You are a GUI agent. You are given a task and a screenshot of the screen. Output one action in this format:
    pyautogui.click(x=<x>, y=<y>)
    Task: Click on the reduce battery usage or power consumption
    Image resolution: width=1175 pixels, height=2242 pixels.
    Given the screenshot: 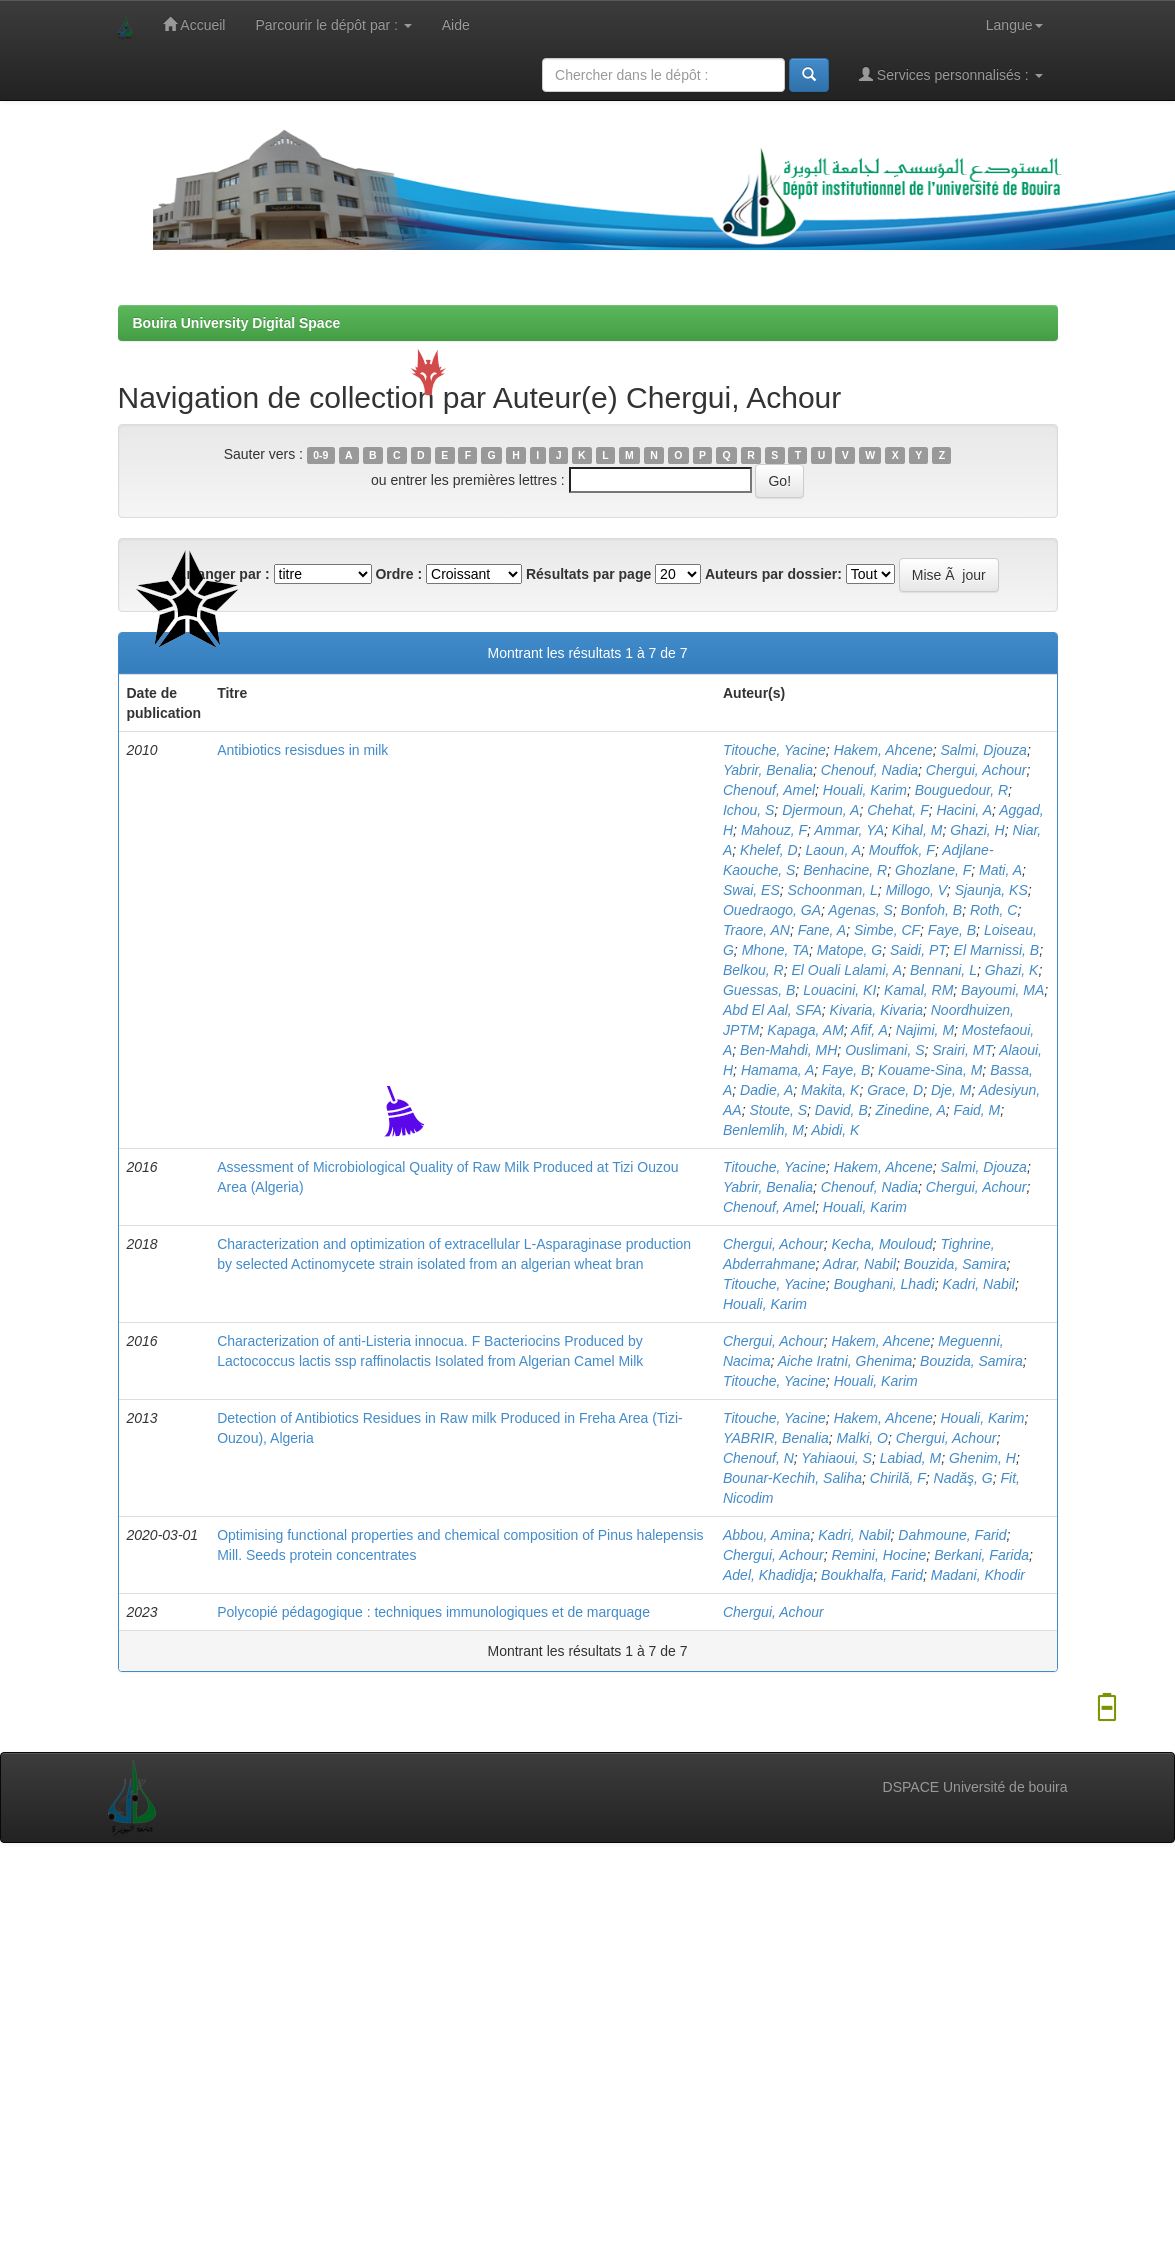 What is the action you would take?
    pyautogui.click(x=1107, y=1707)
    